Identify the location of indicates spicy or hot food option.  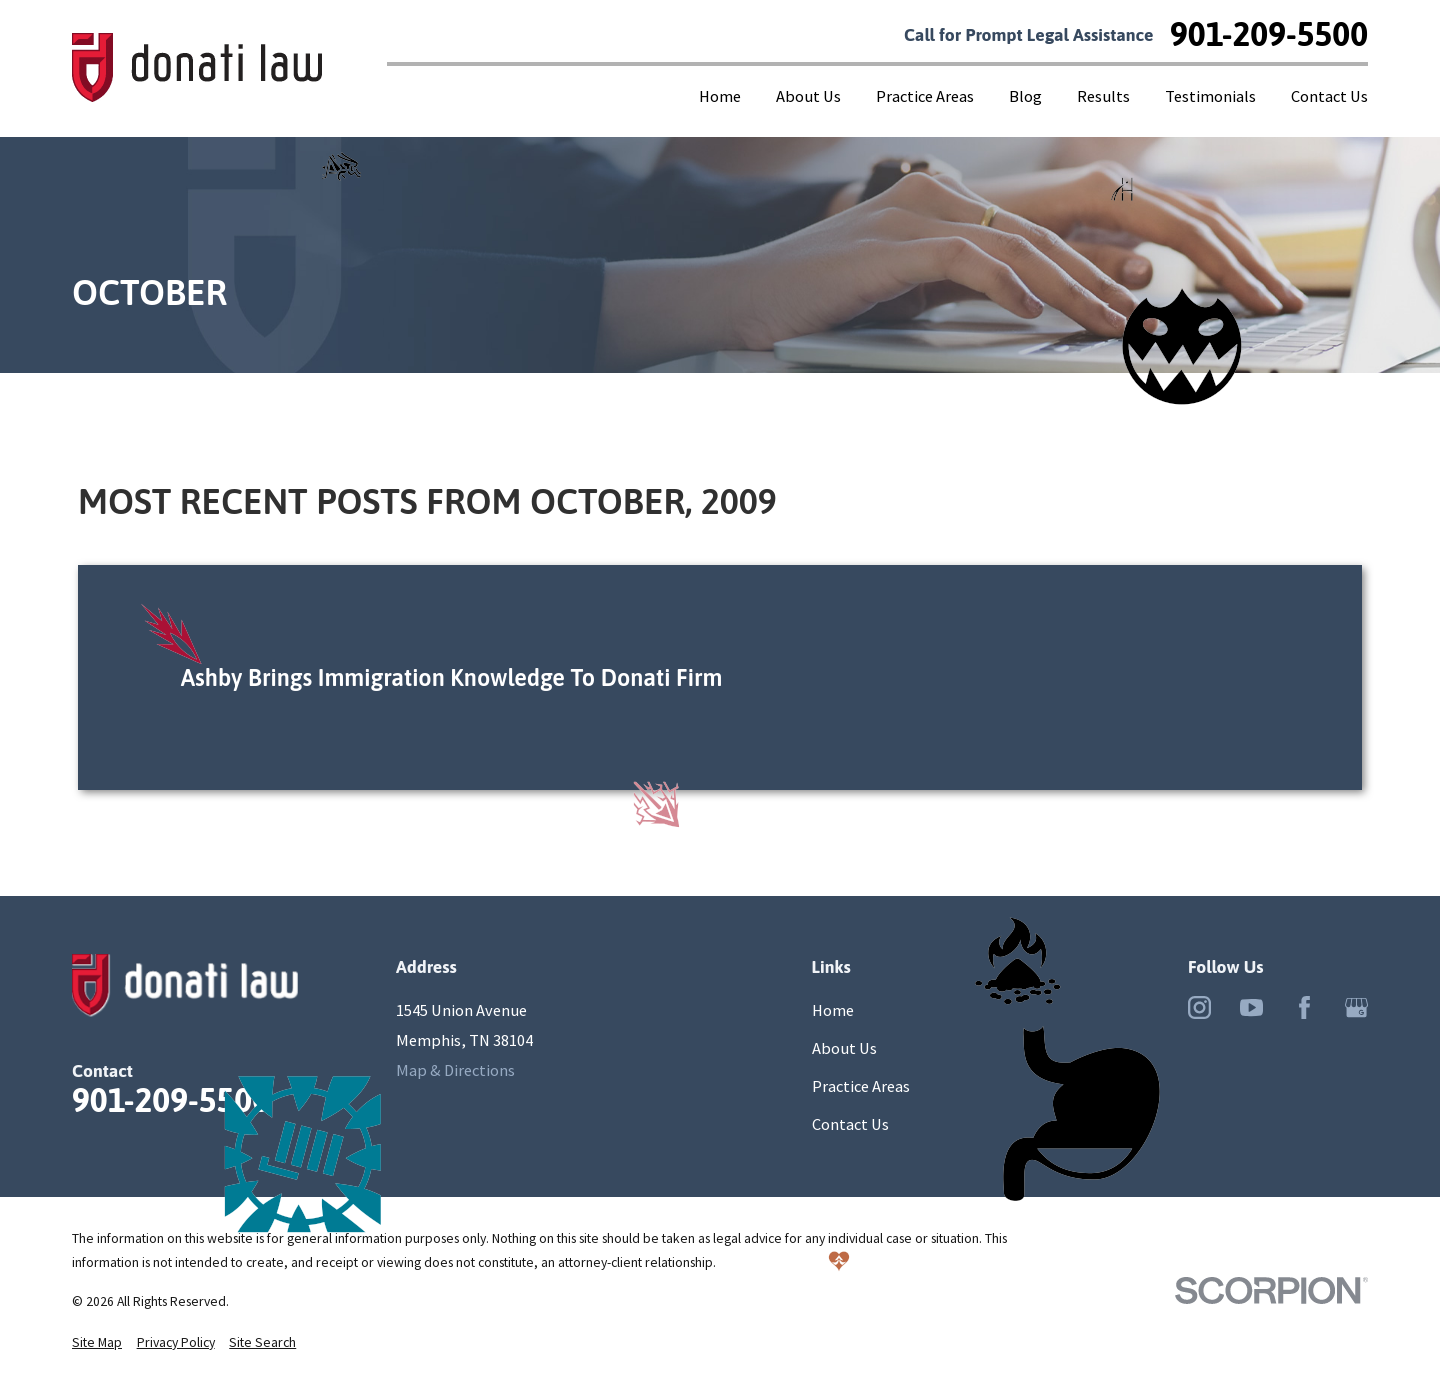
(1018, 961).